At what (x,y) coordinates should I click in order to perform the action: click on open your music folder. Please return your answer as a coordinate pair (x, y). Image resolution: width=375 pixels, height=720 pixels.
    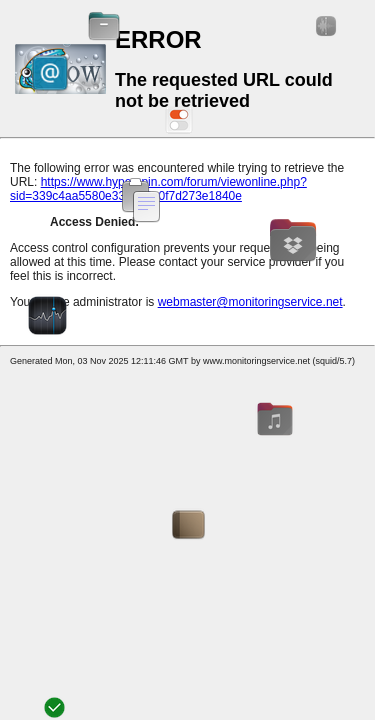
    Looking at the image, I should click on (275, 419).